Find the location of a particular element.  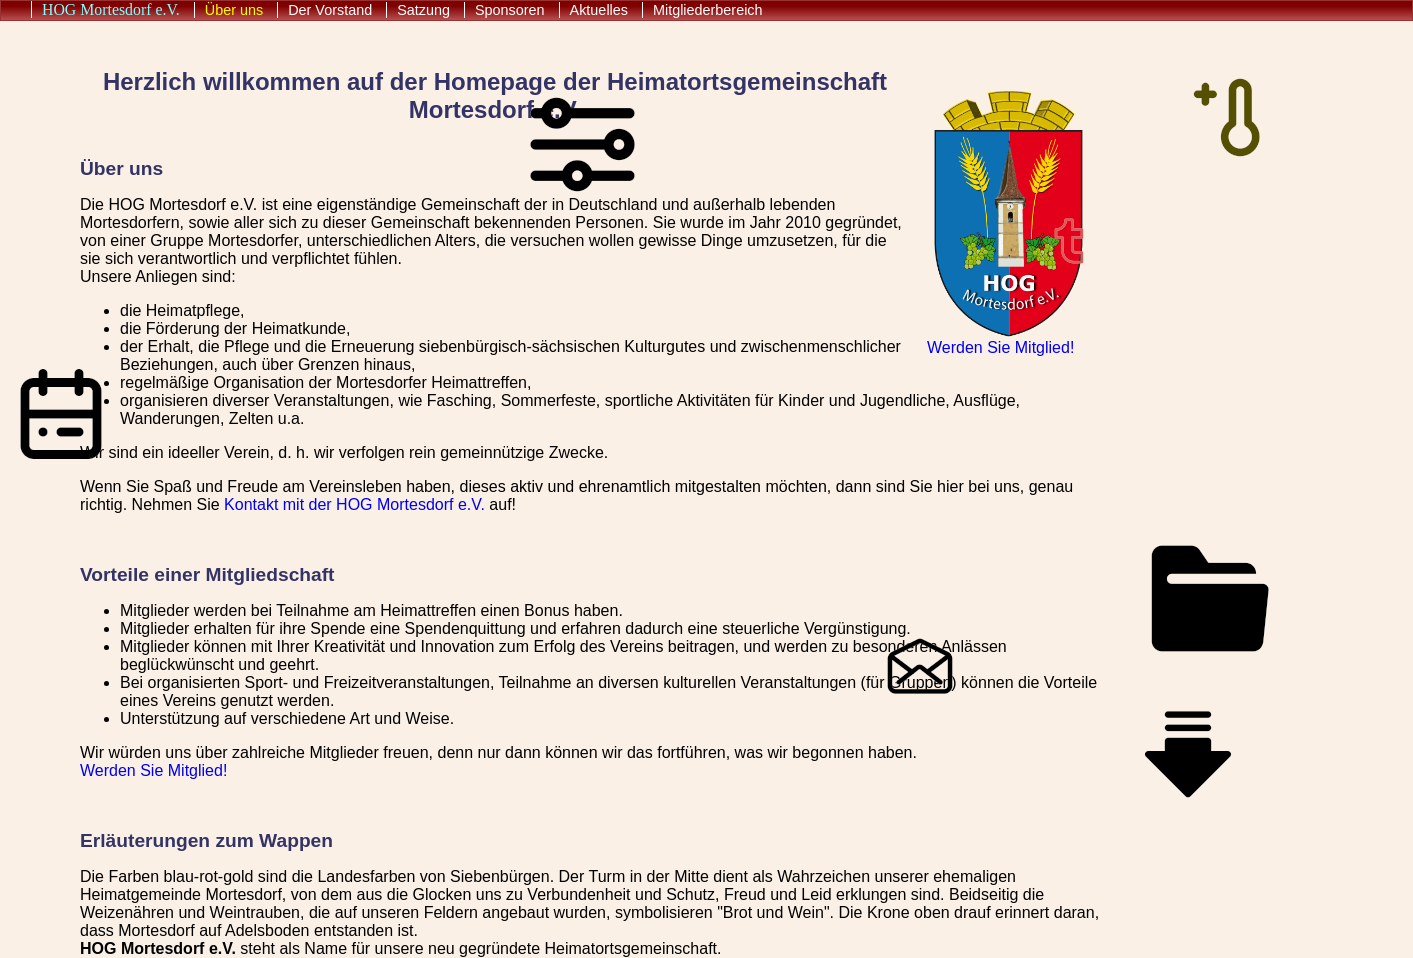

adjust settings or preferences is located at coordinates (582, 144).